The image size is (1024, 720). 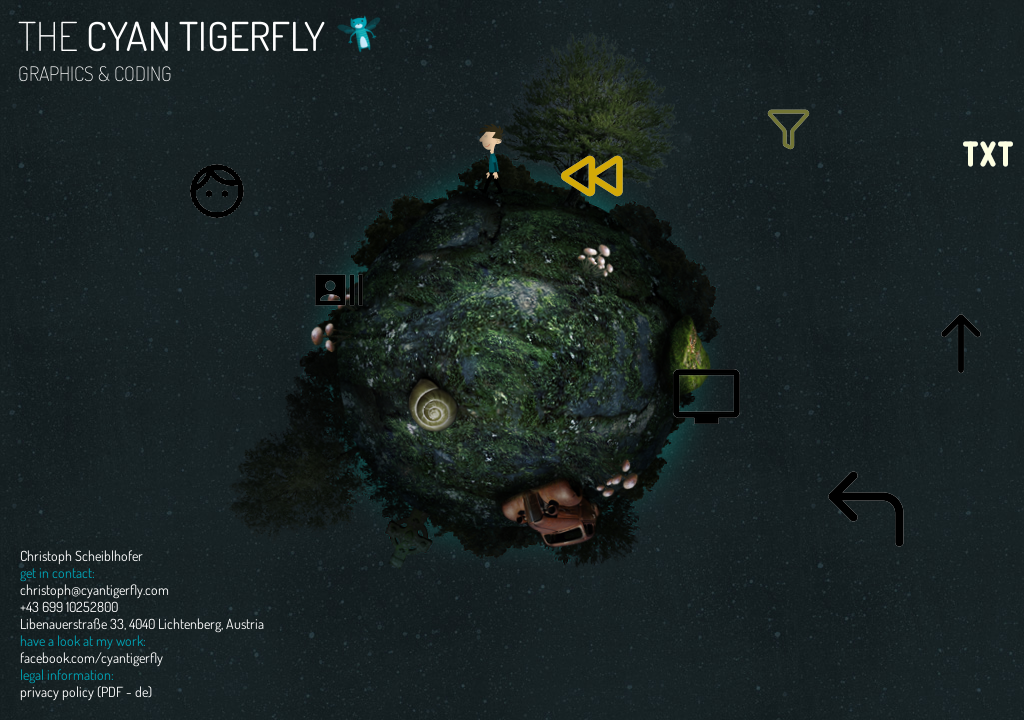 I want to click on indicates north direction on a map or compass, so click(x=961, y=343).